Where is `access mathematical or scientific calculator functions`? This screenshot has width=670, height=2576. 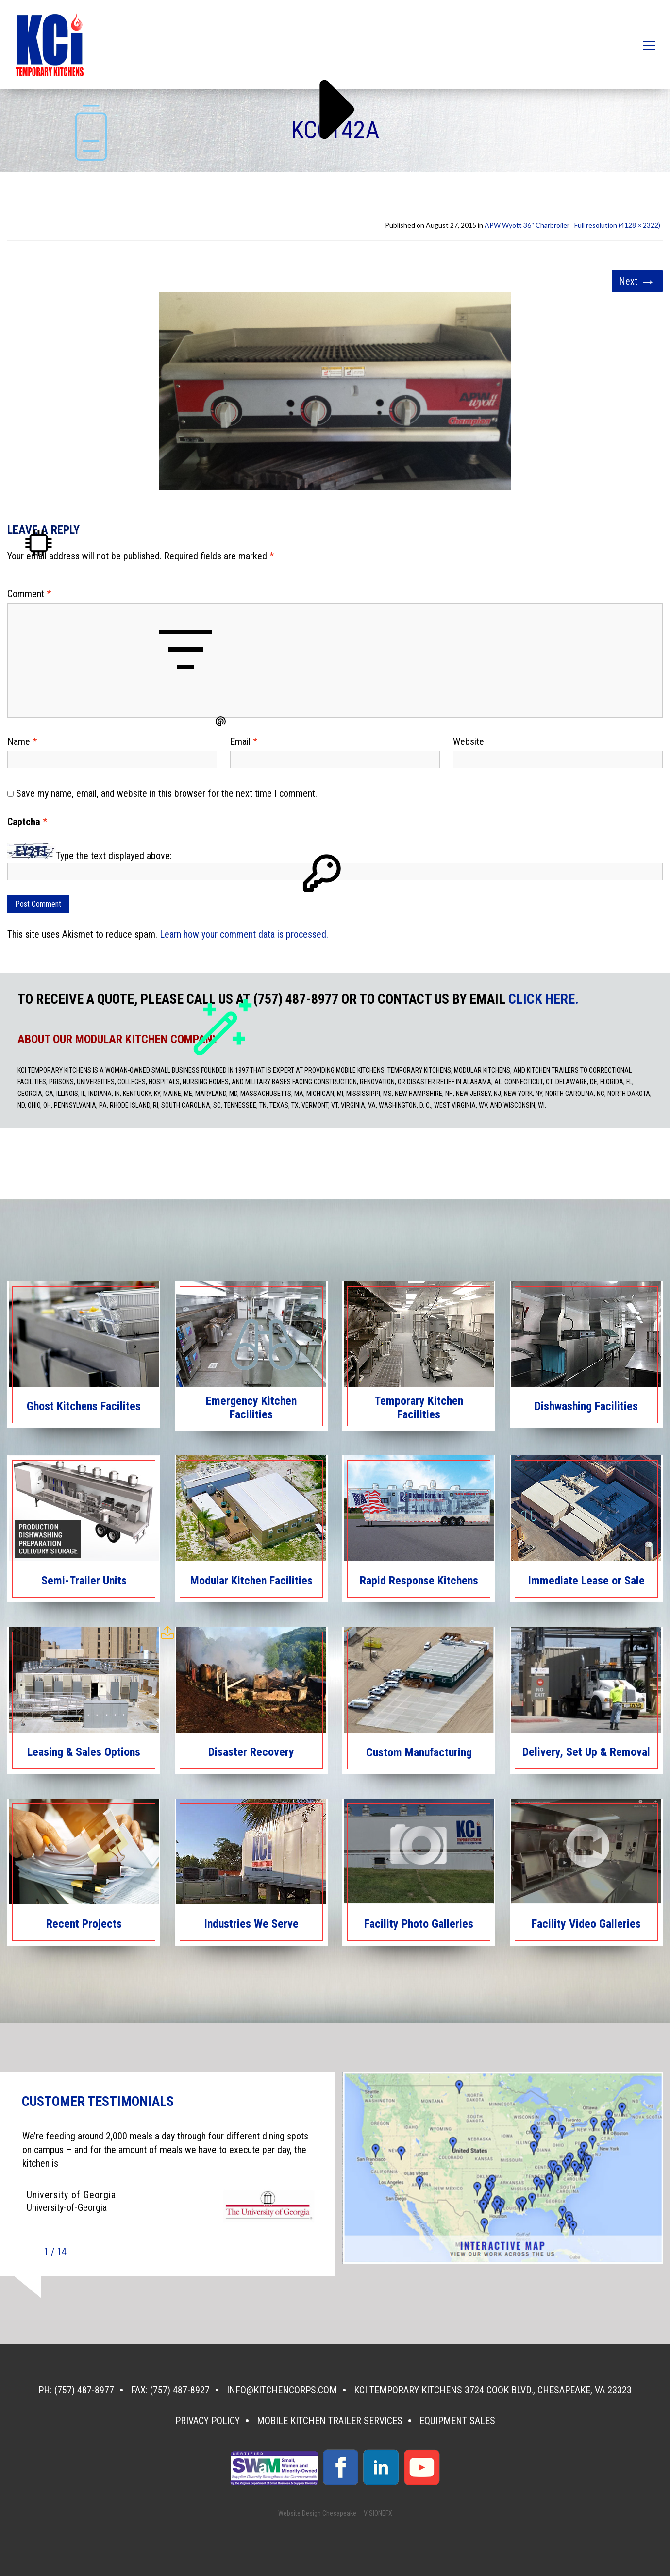 access mathematical or scientific calculator functions is located at coordinates (529, 1515).